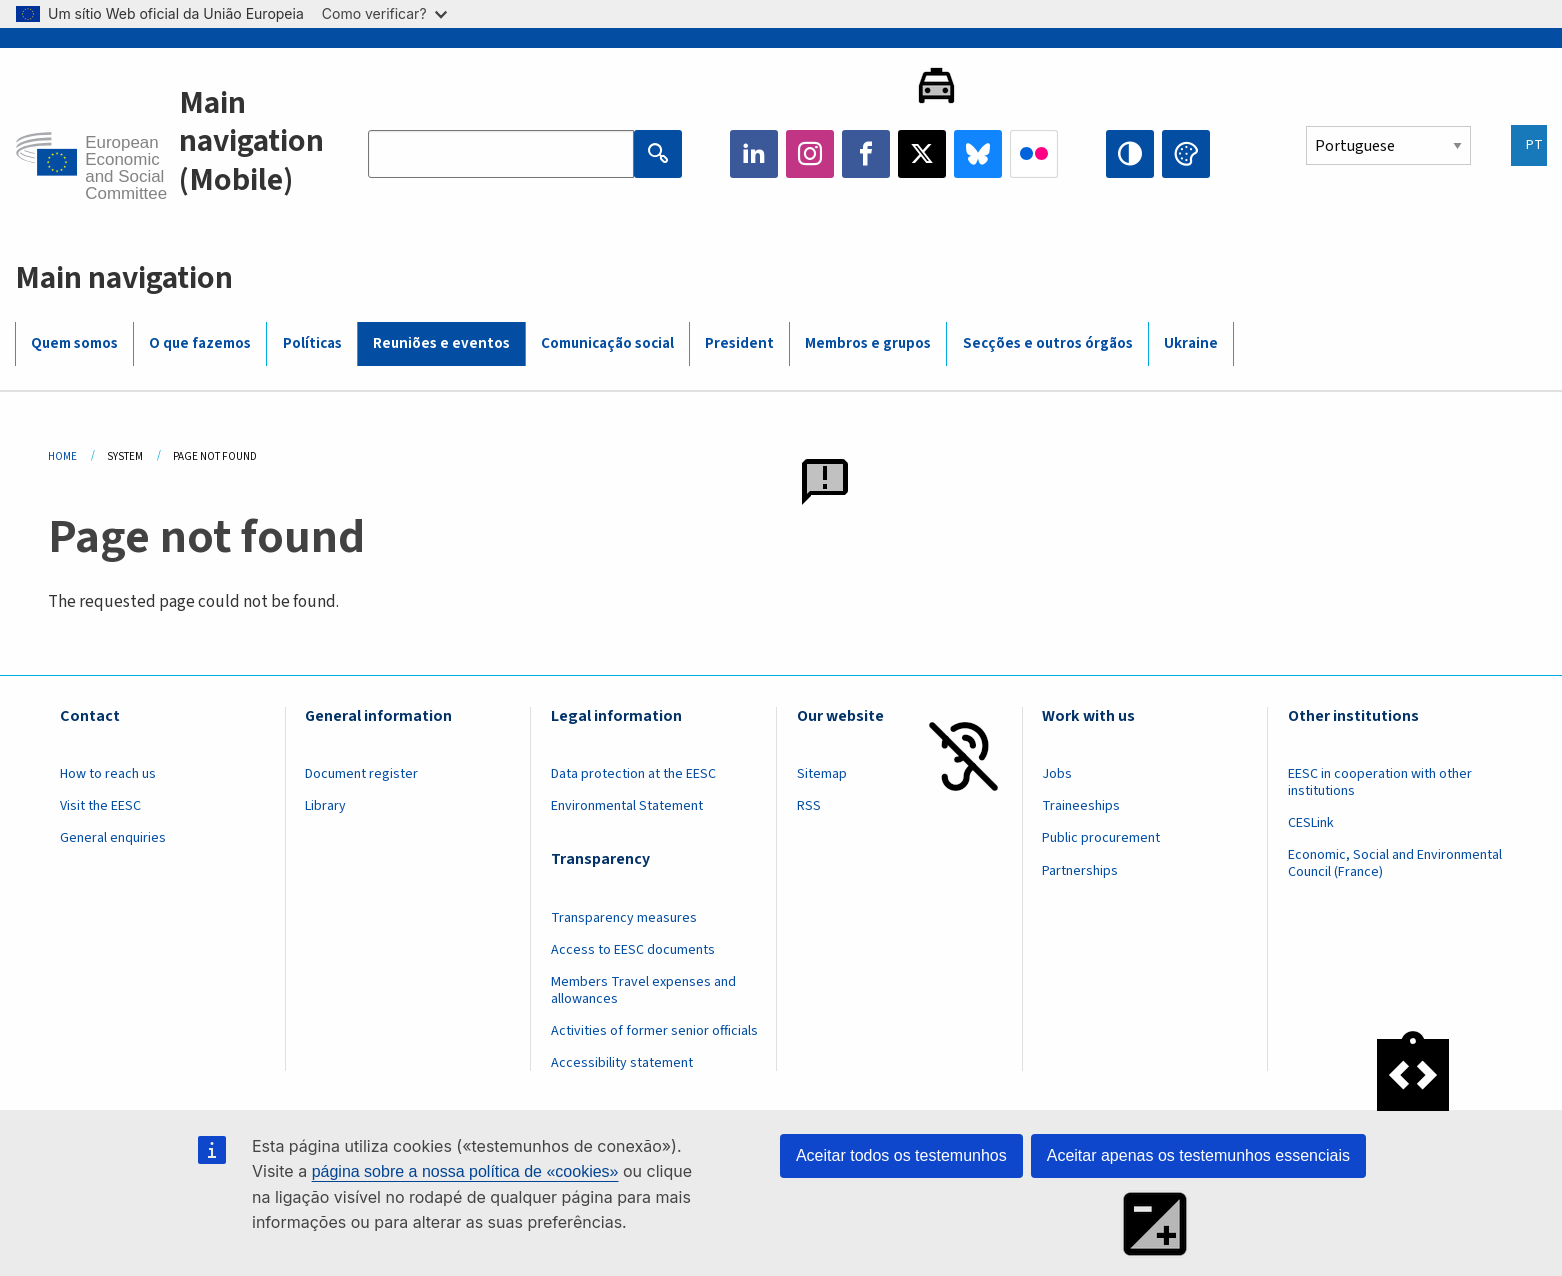 The image size is (1562, 1276). Describe the element at coordinates (1155, 1224) in the screenshot. I see `adjust image exposure settings` at that location.